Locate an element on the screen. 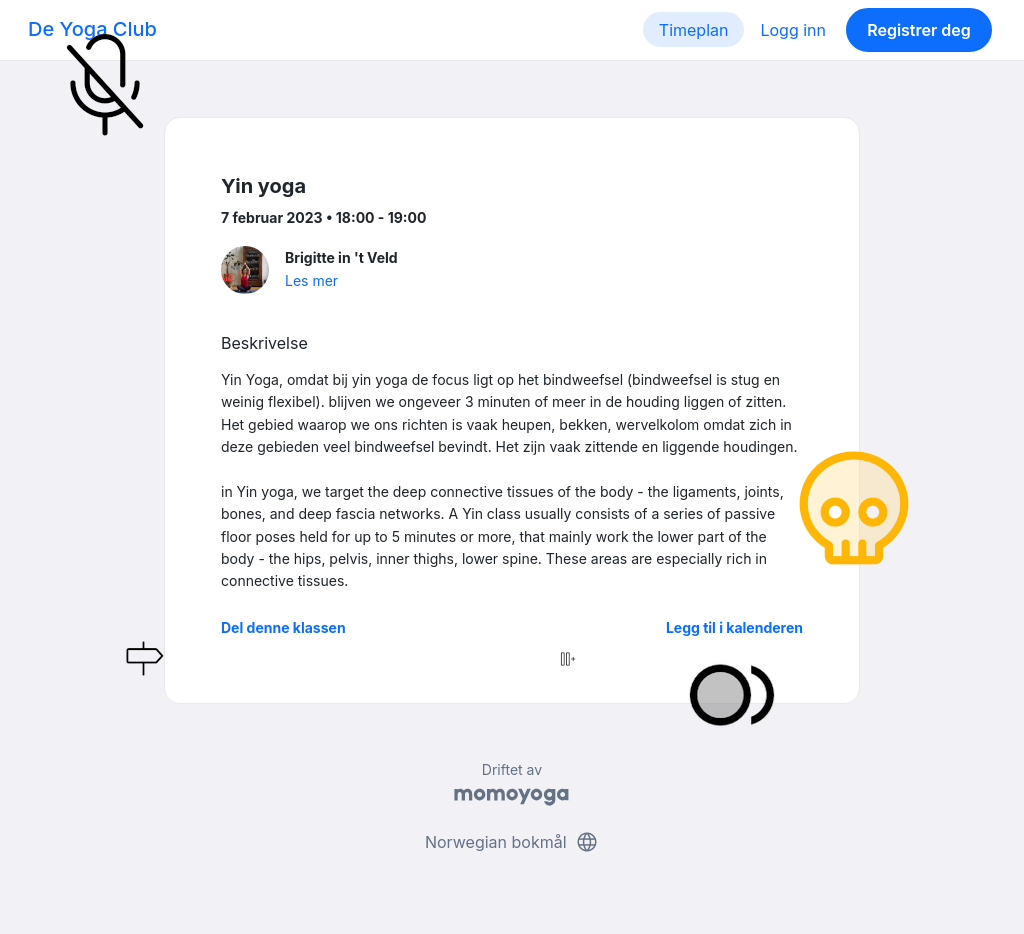  add a new column to the right is located at coordinates (567, 659).